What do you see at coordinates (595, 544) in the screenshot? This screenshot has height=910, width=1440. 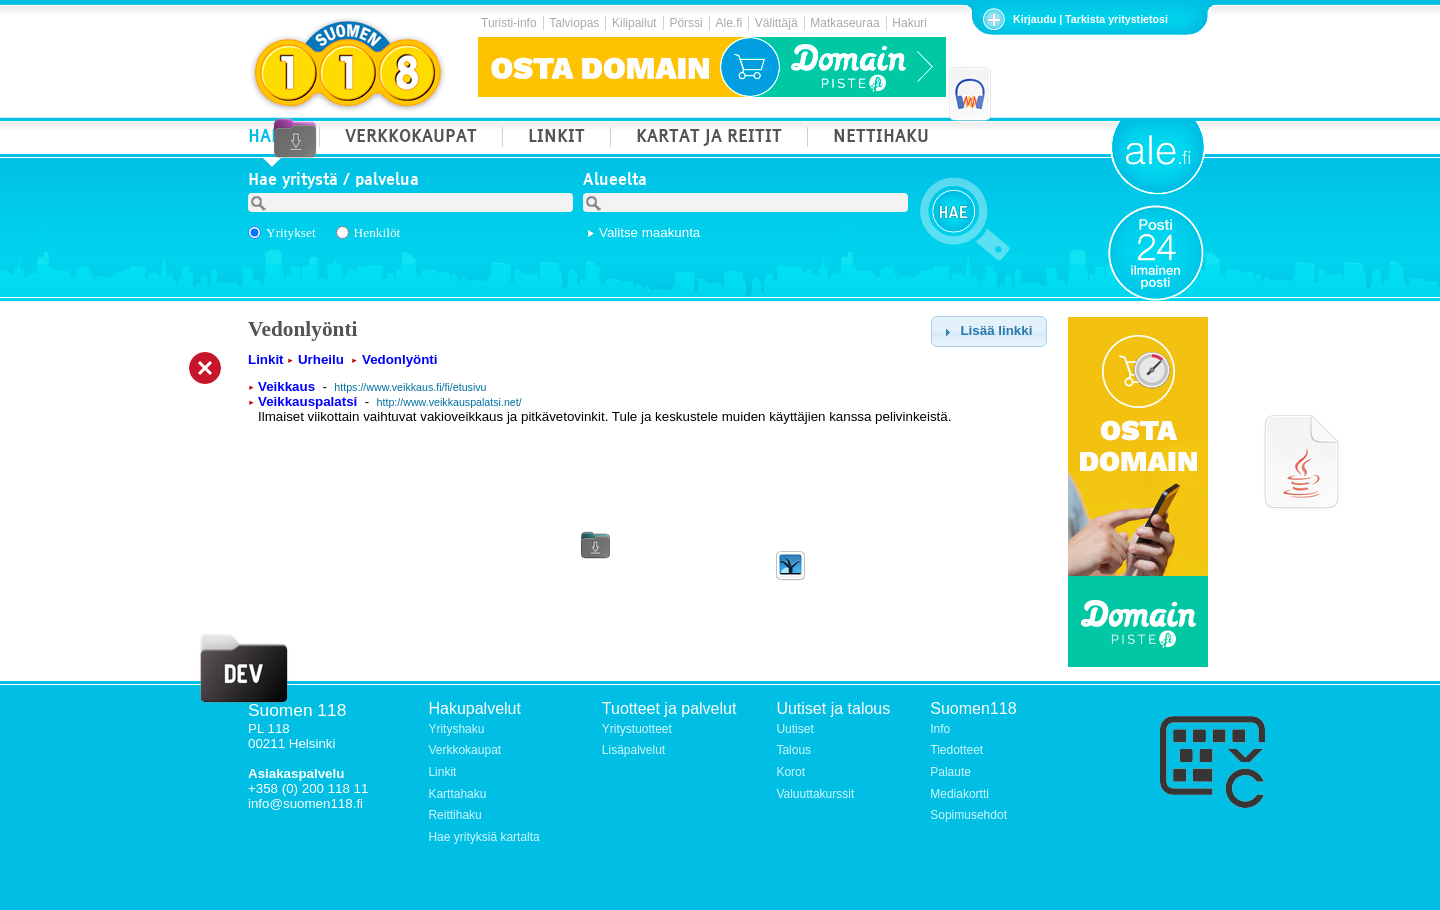 I see `open your downloads folder` at bounding box center [595, 544].